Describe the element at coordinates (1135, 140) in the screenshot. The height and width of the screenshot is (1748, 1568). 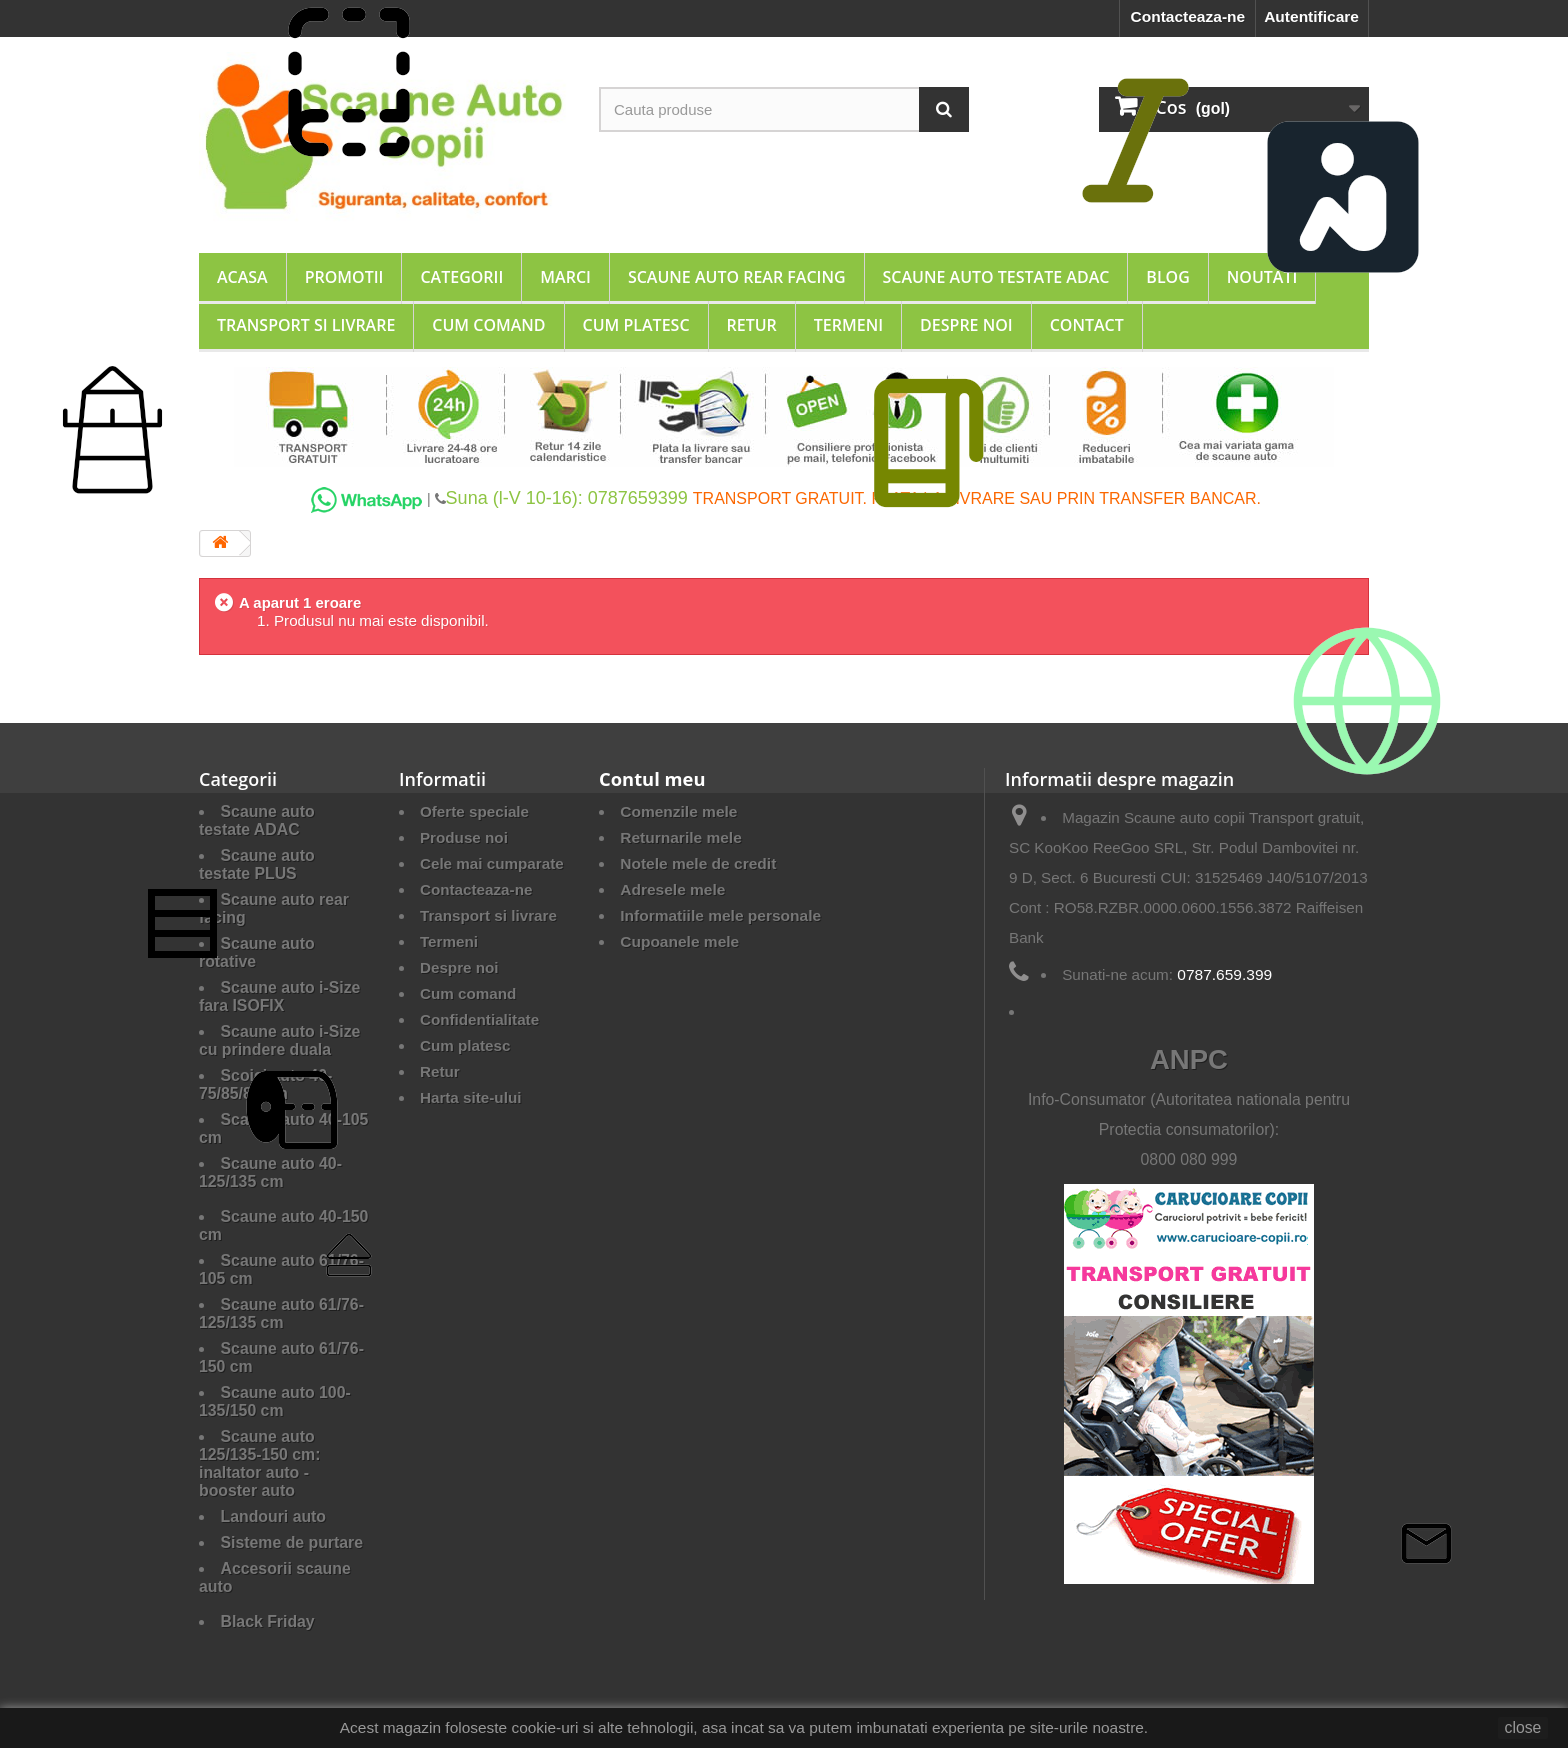
I see `apply italic formatting to selected text` at that location.